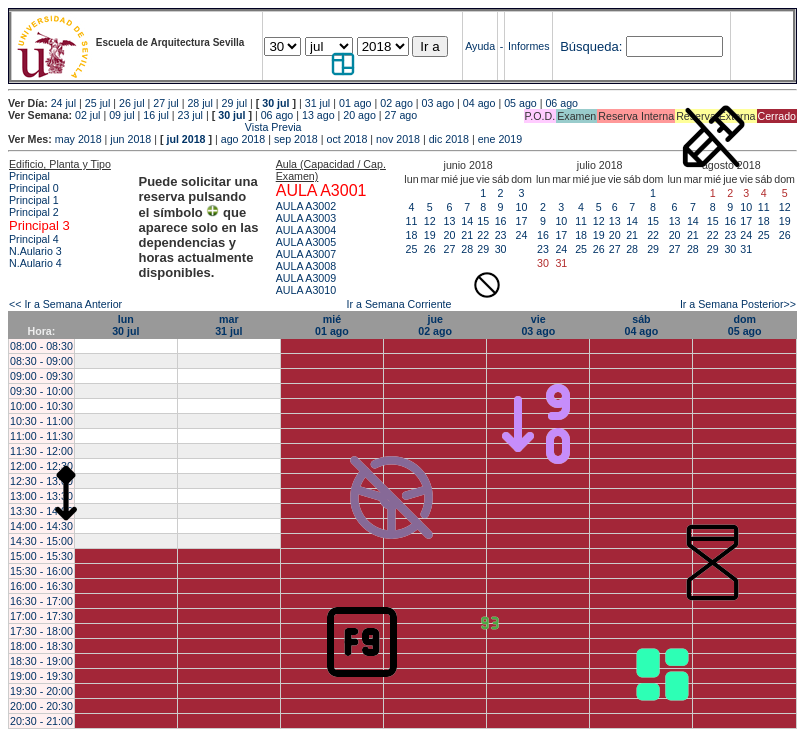 Image resolution: width=805 pixels, height=737 pixels. What do you see at coordinates (538, 424) in the screenshot?
I see `sort numbers in descending order` at bounding box center [538, 424].